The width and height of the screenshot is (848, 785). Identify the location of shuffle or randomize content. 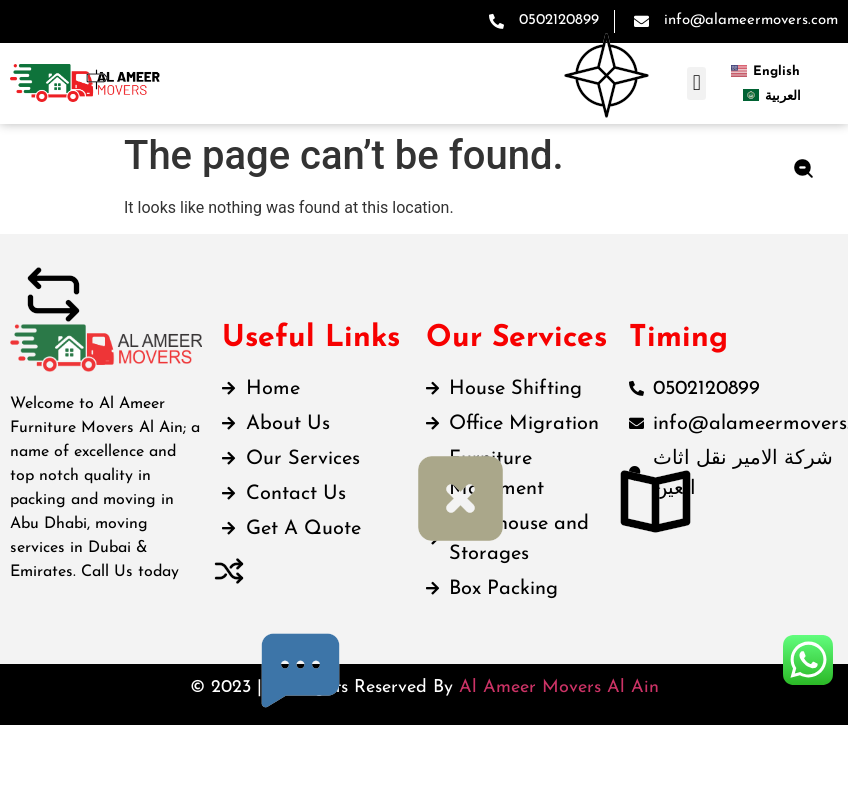
(229, 571).